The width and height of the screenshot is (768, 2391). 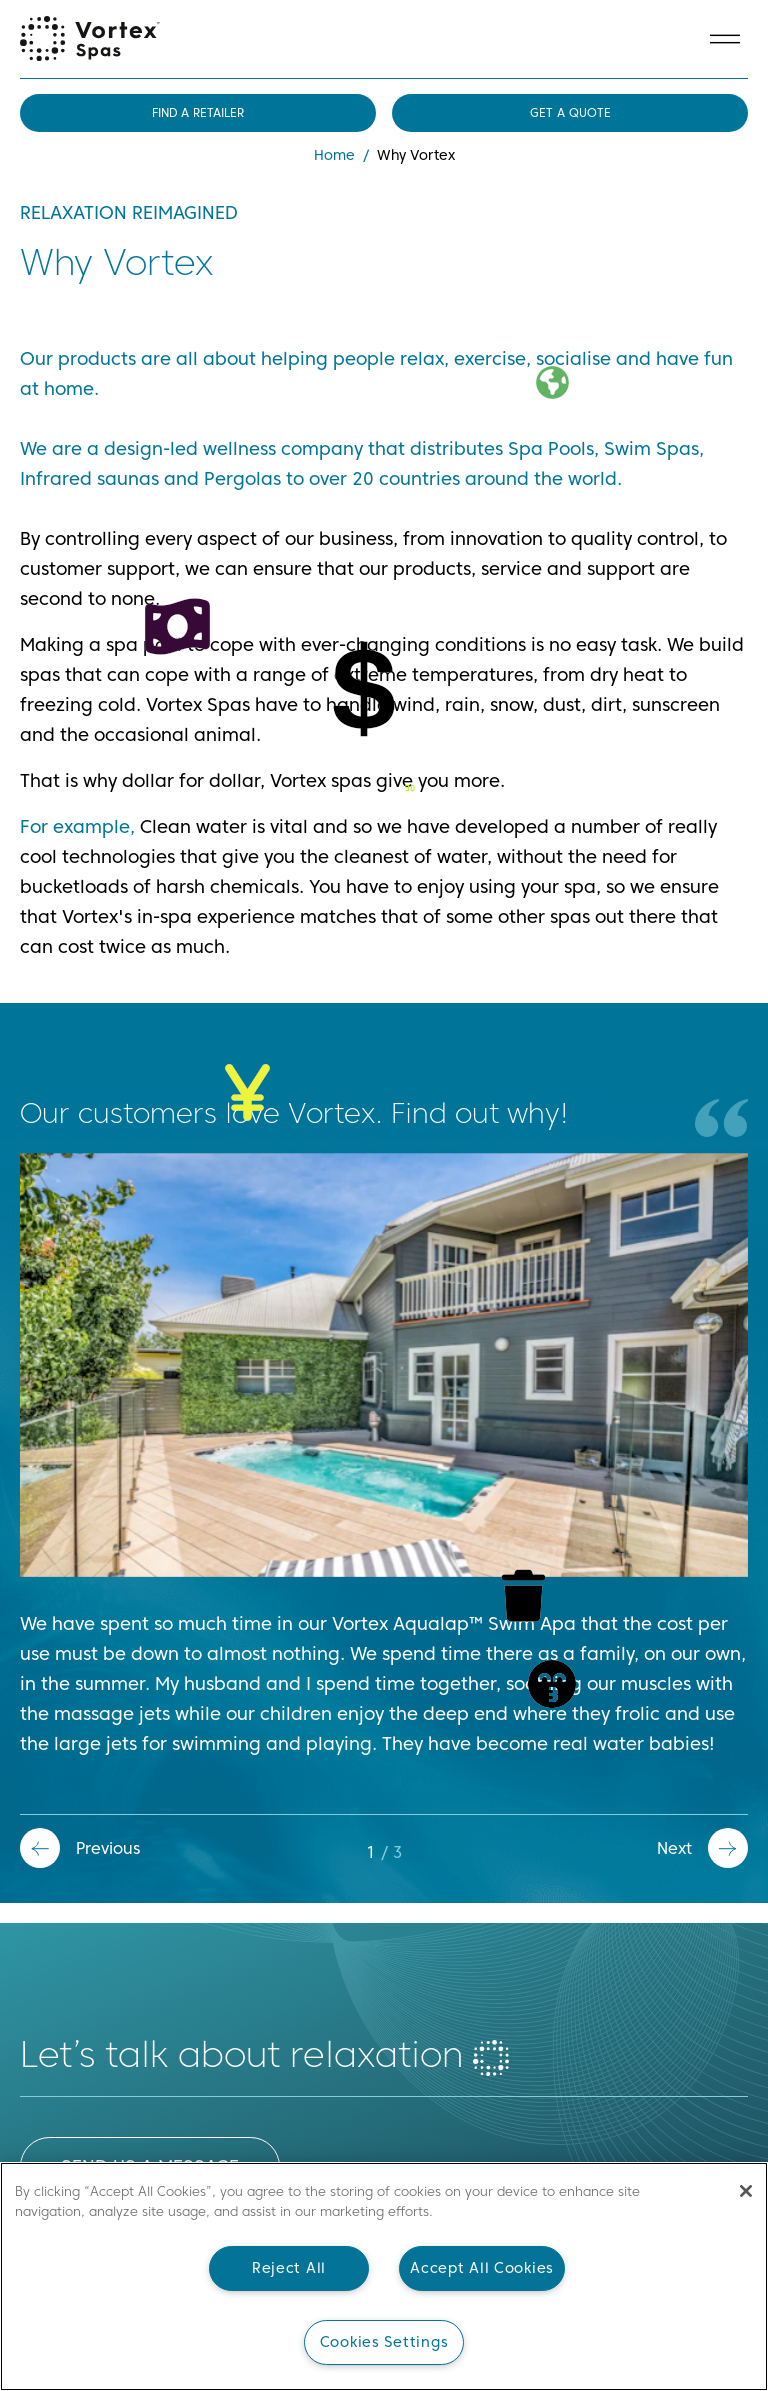 I want to click on send a kiss or affectionate reaction, so click(x=552, y=1684).